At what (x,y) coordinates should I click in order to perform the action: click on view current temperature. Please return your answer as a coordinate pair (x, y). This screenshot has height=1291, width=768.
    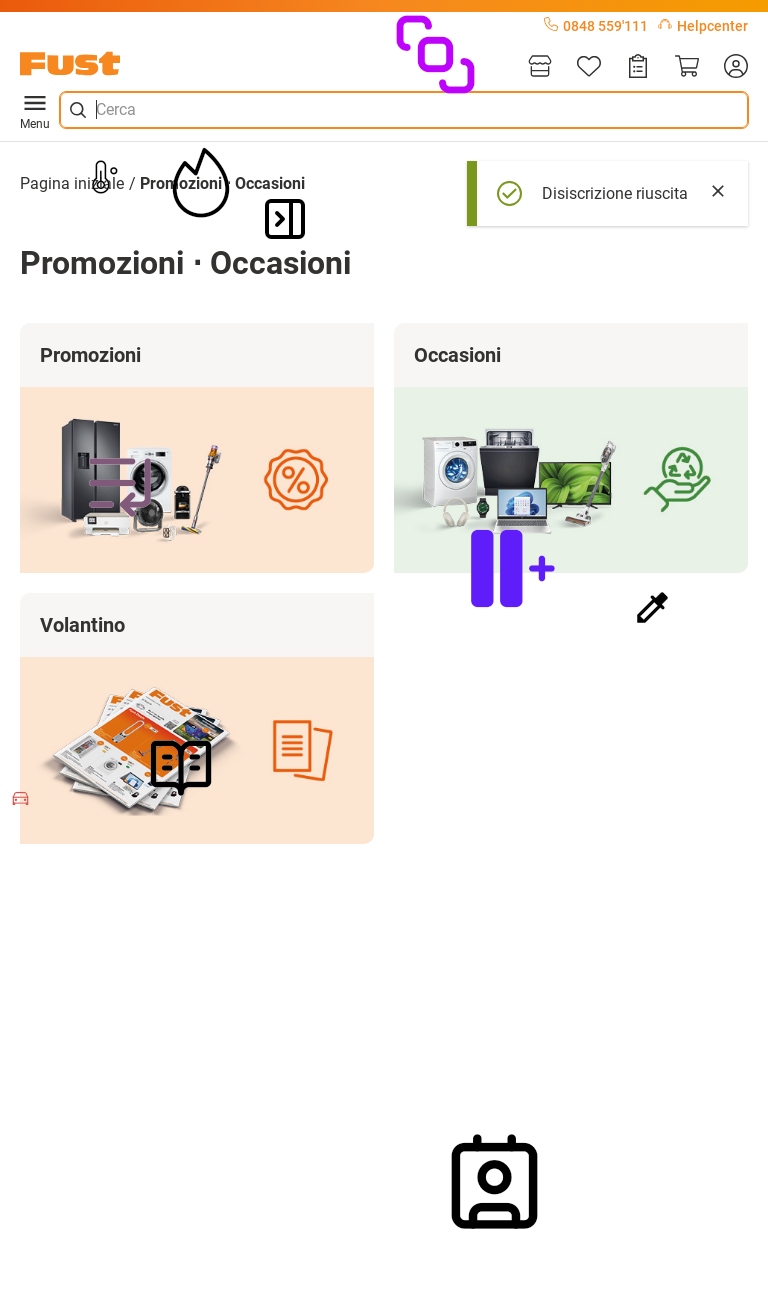
    Looking at the image, I should click on (102, 177).